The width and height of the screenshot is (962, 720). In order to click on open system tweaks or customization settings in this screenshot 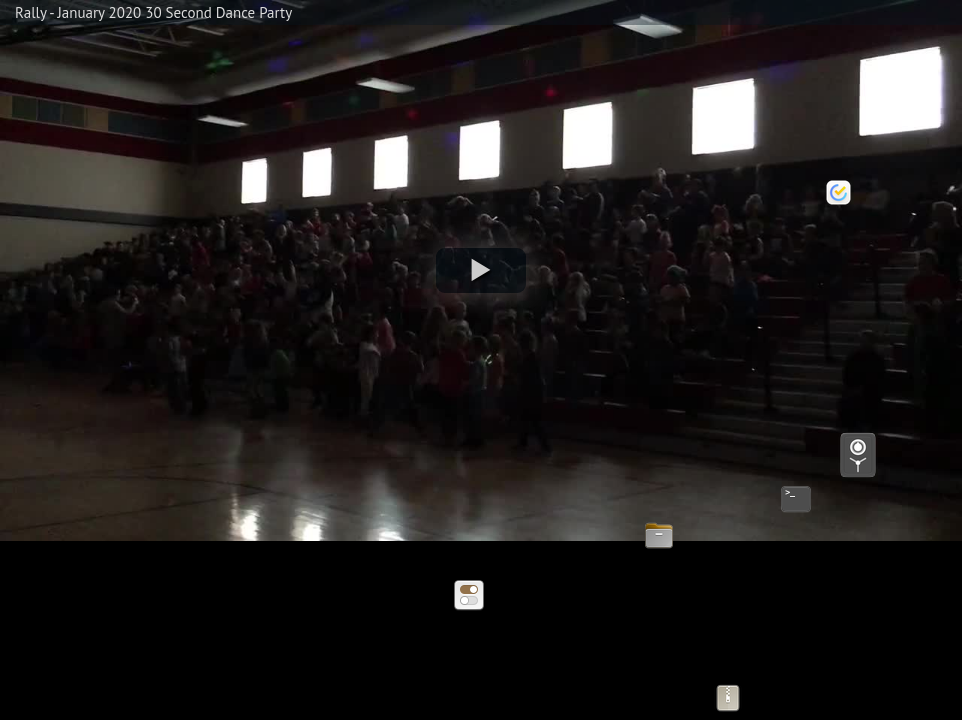, I will do `click(469, 595)`.